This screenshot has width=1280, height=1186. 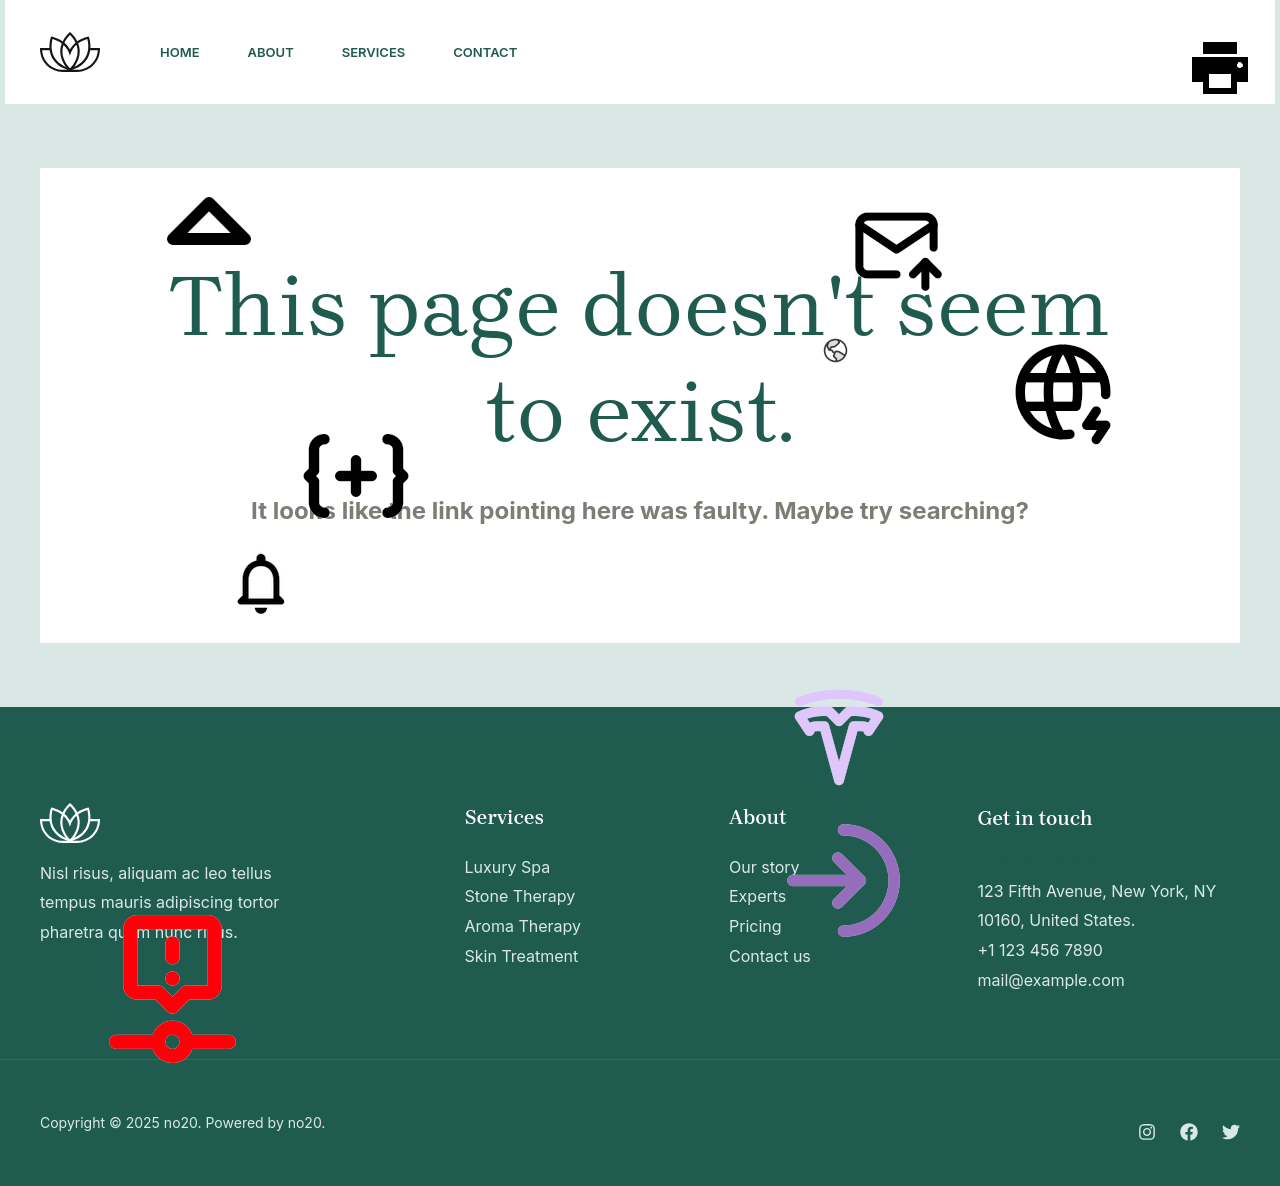 I want to click on quick access to global network settings, so click(x=1063, y=392).